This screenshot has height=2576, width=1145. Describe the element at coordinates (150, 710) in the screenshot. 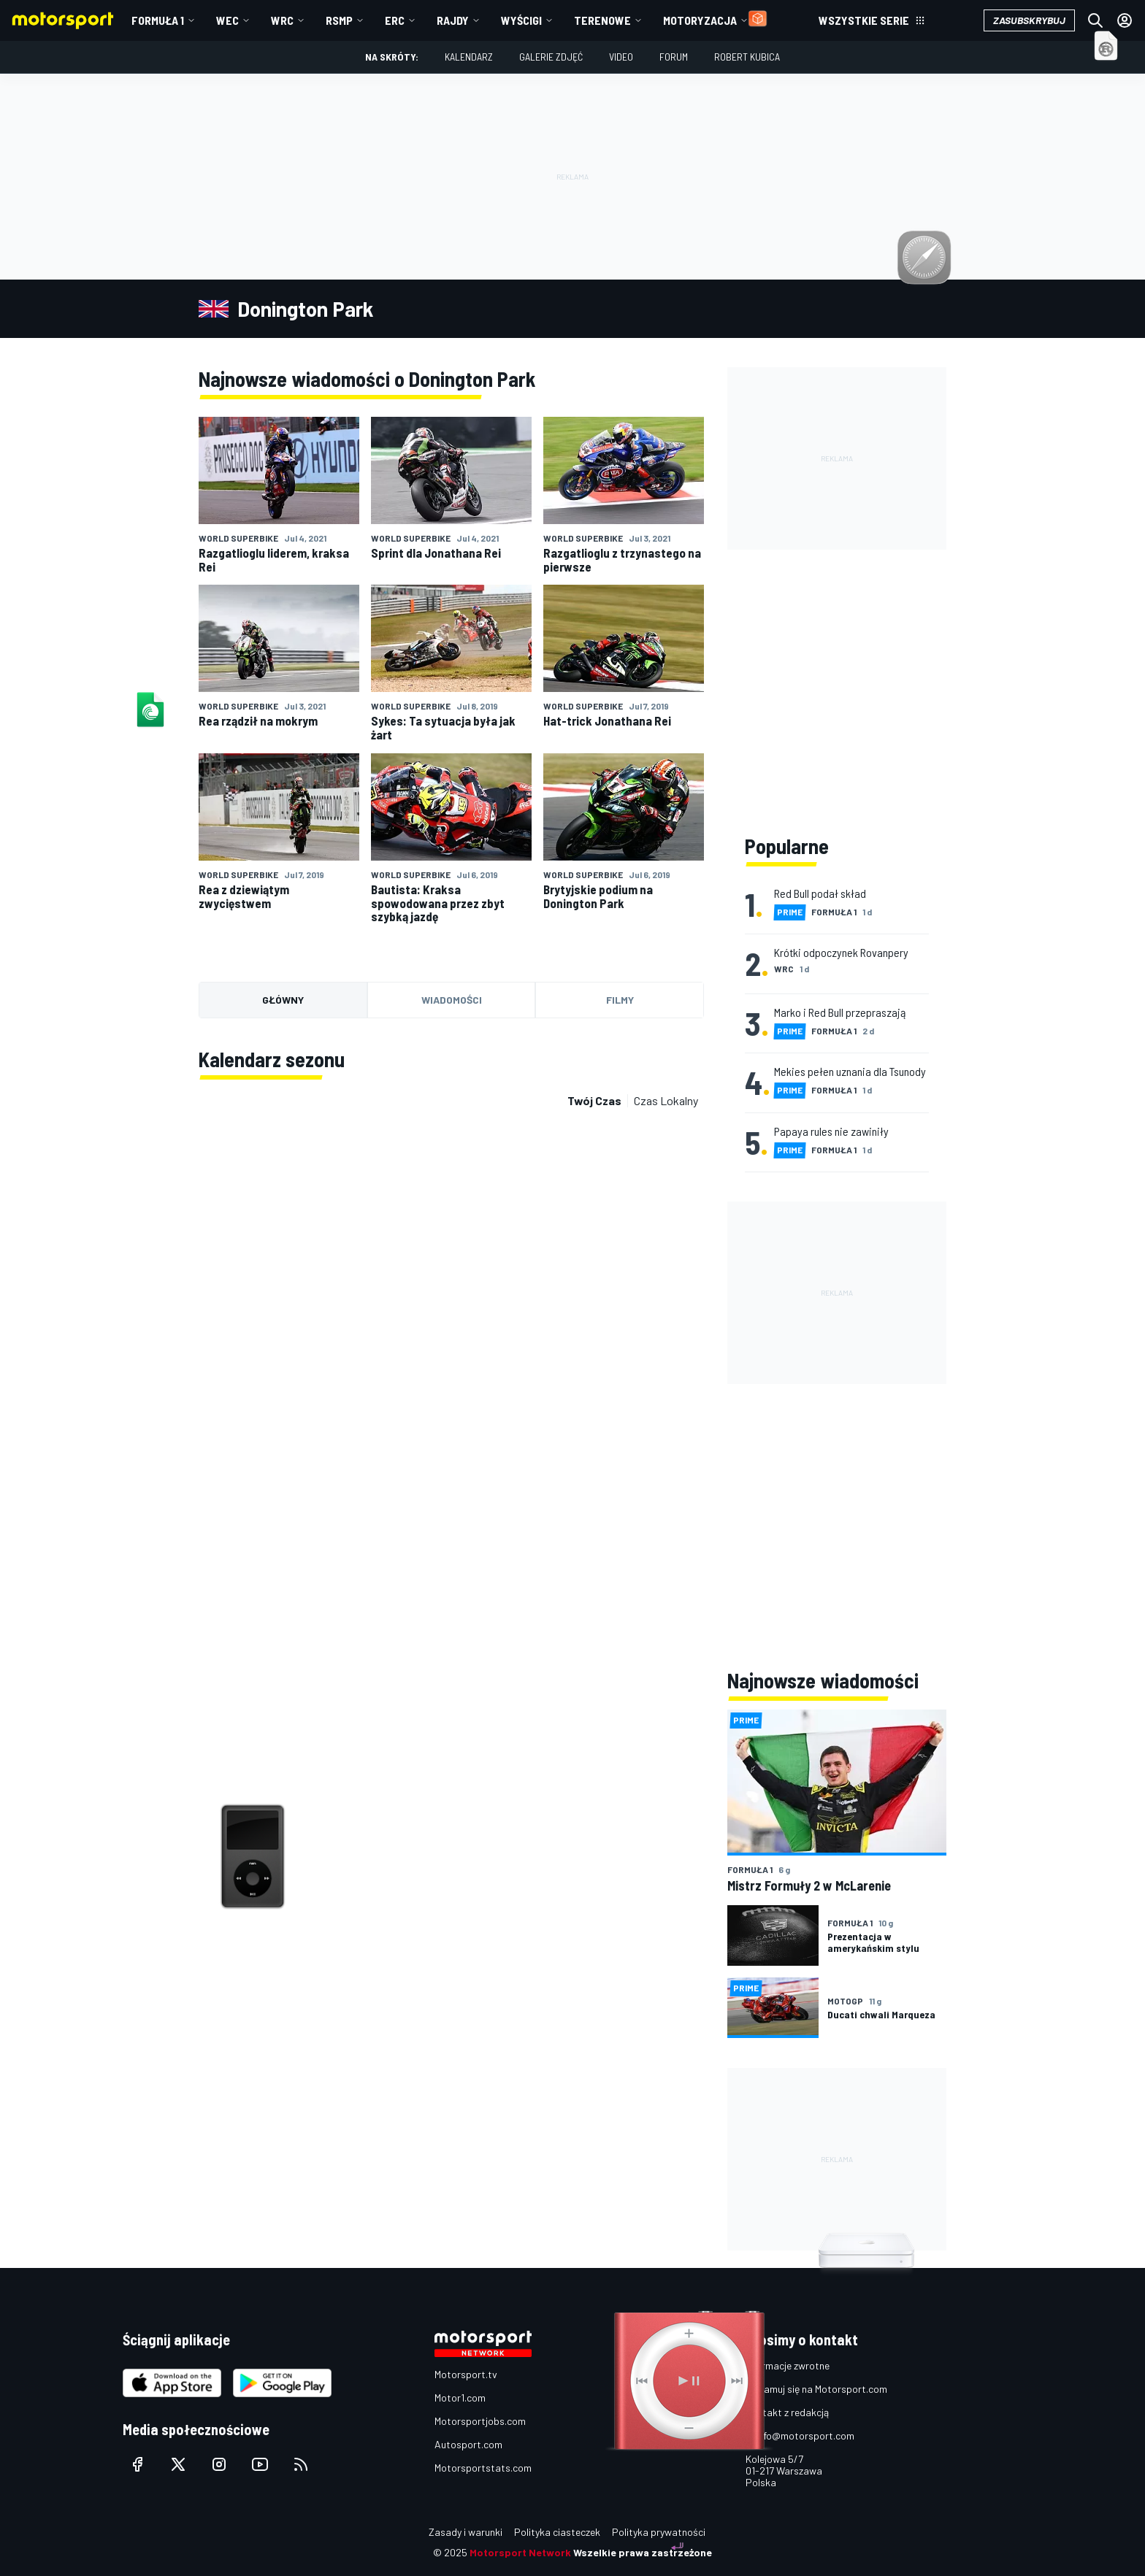

I see `a torrent file ready to open with BitTorrent client` at that location.